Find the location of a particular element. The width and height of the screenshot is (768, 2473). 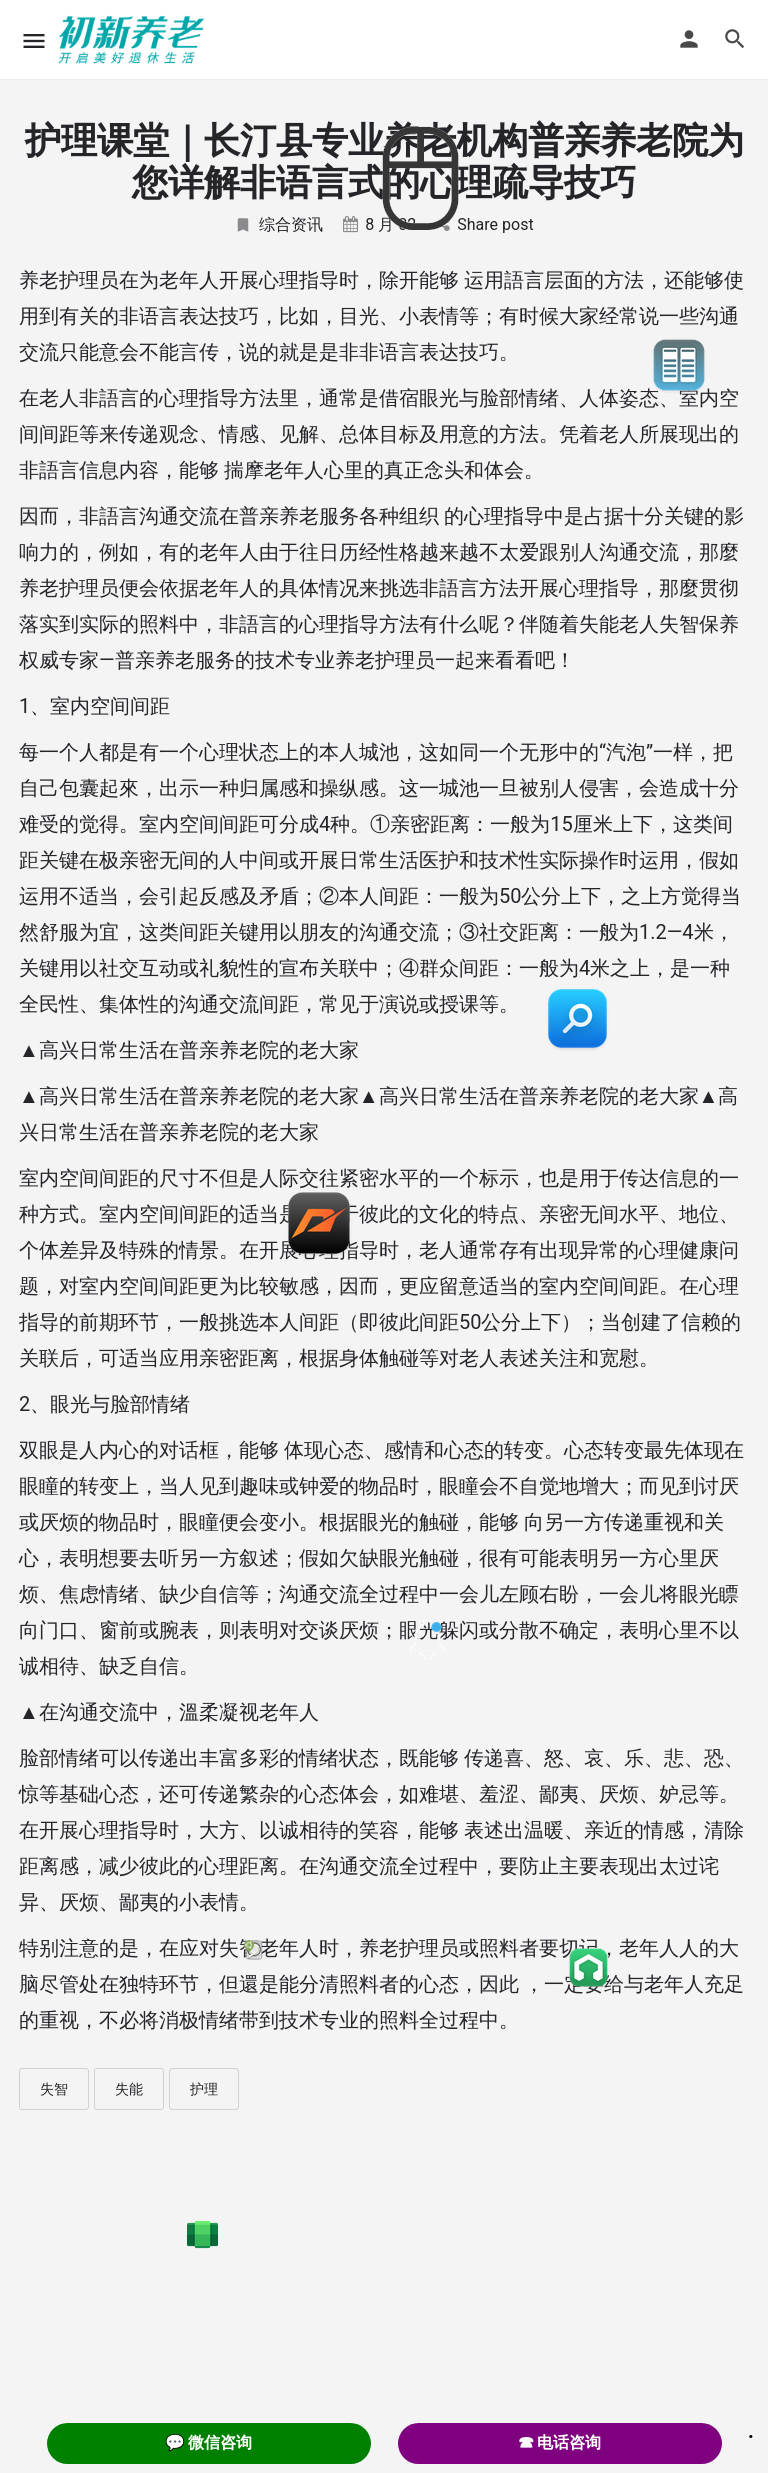

open android app or emulator is located at coordinates (202, 2234).